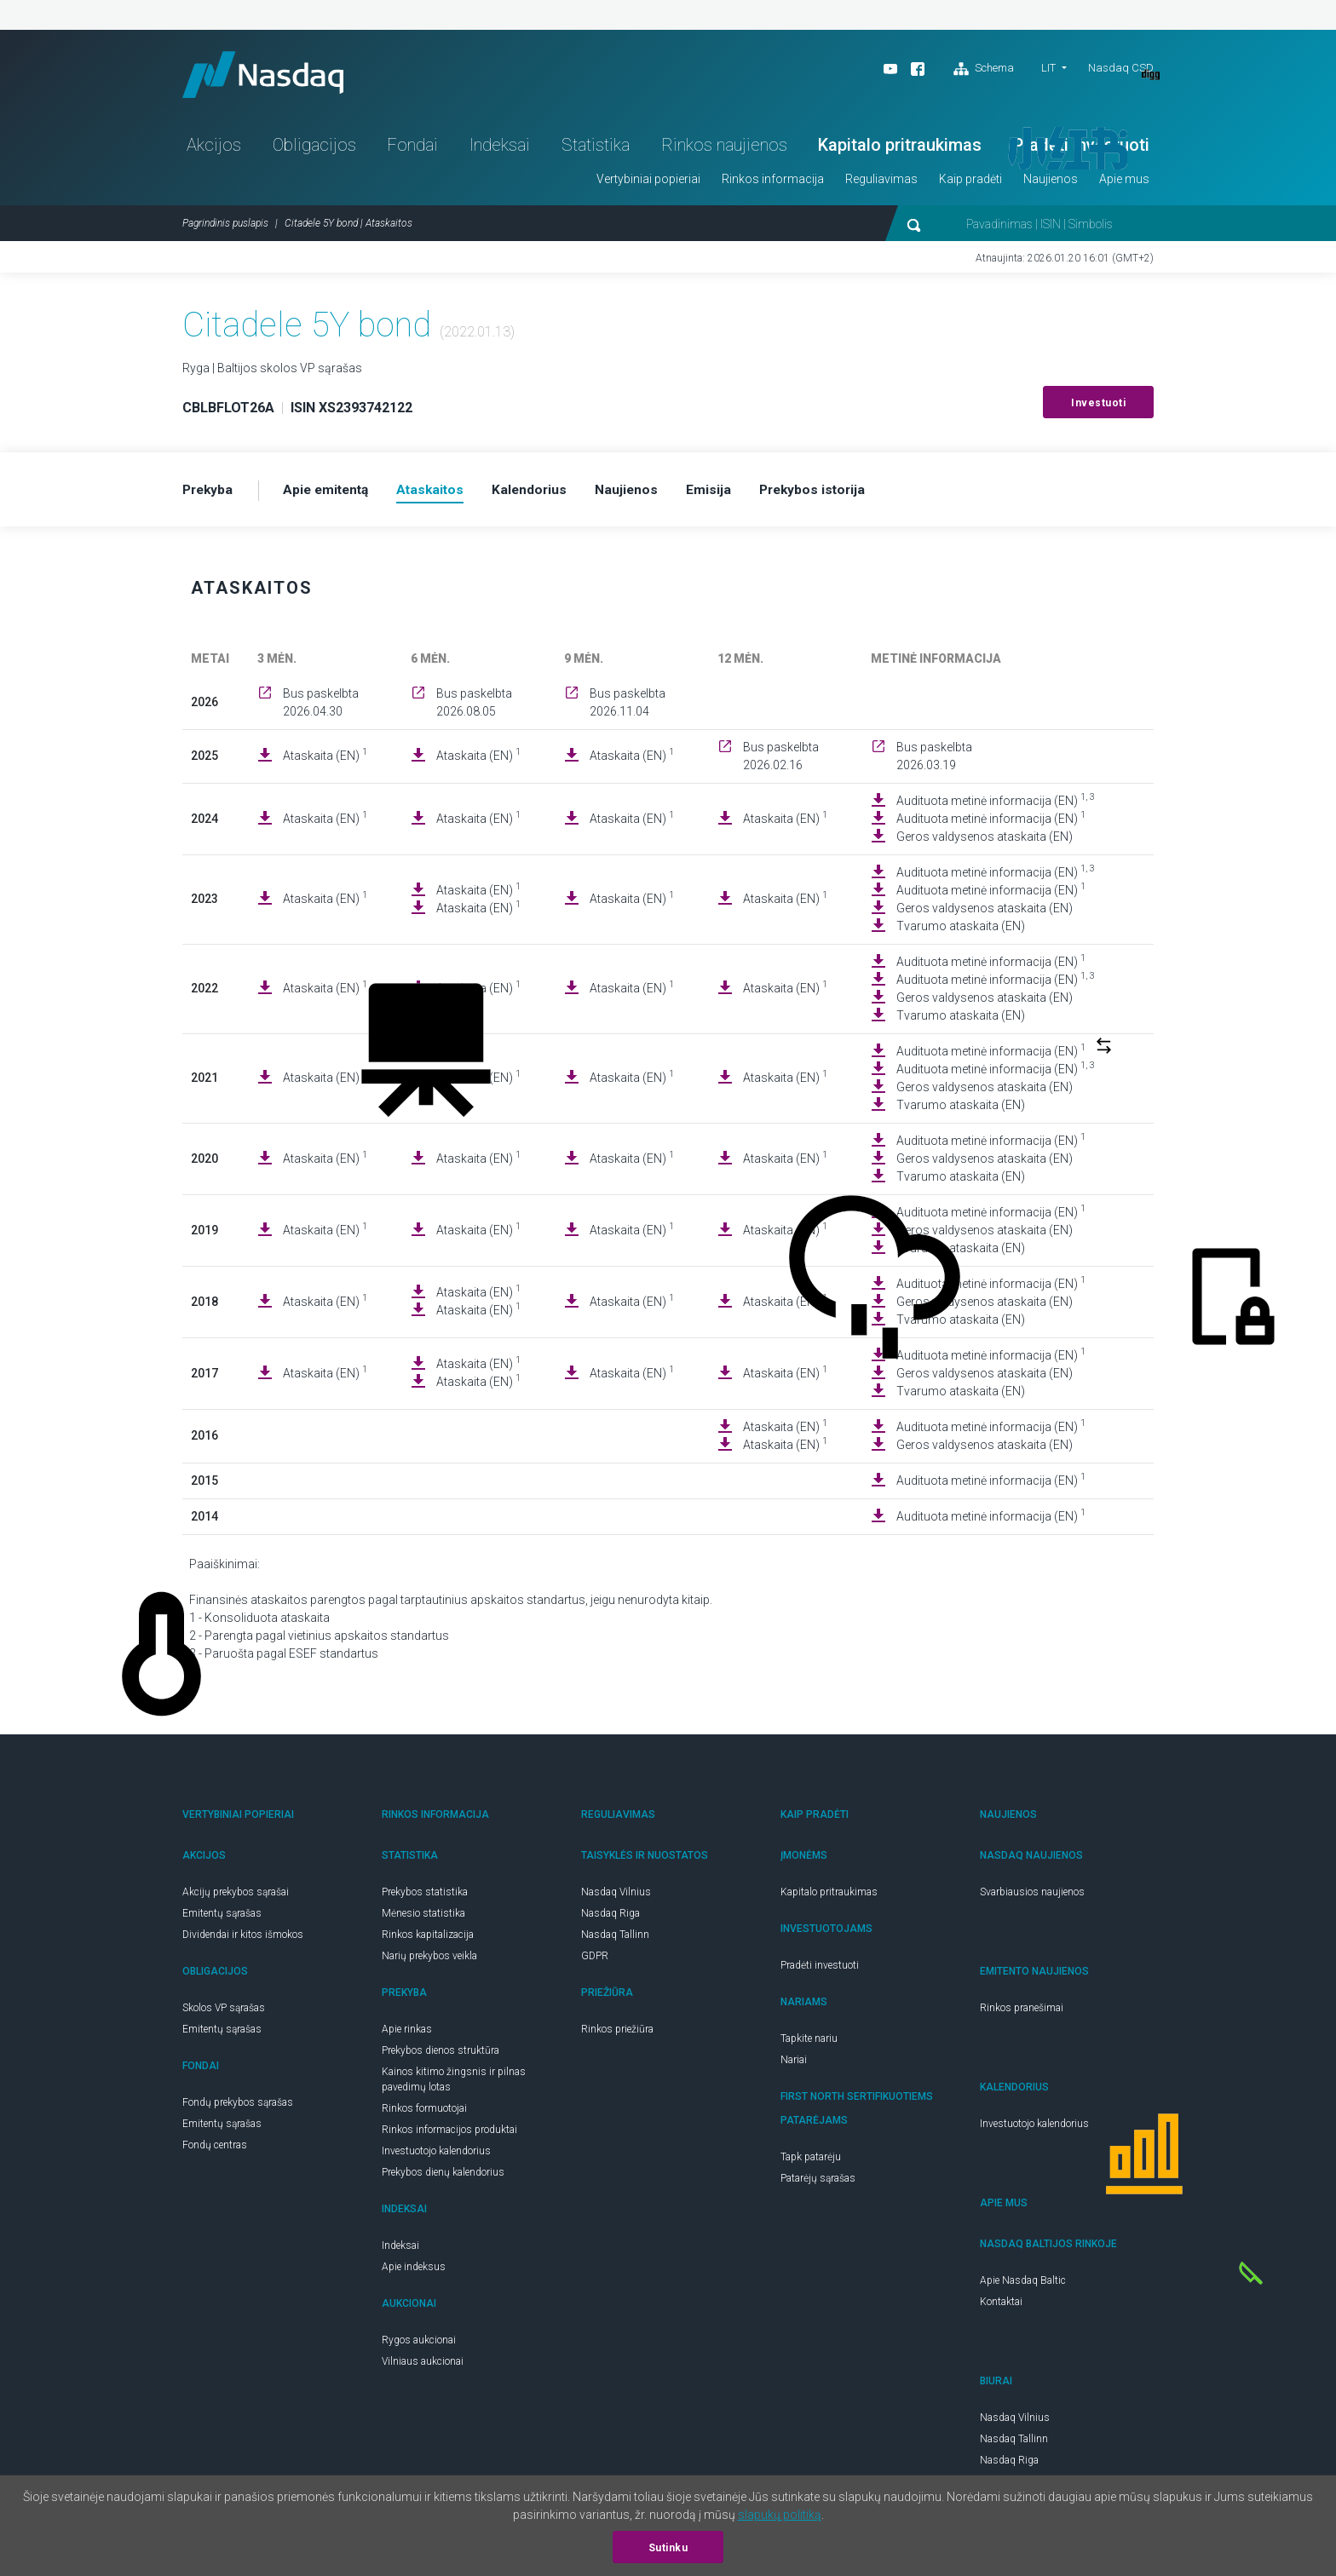  I want to click on open artboard or canvas workspace, so click(426, 1048).